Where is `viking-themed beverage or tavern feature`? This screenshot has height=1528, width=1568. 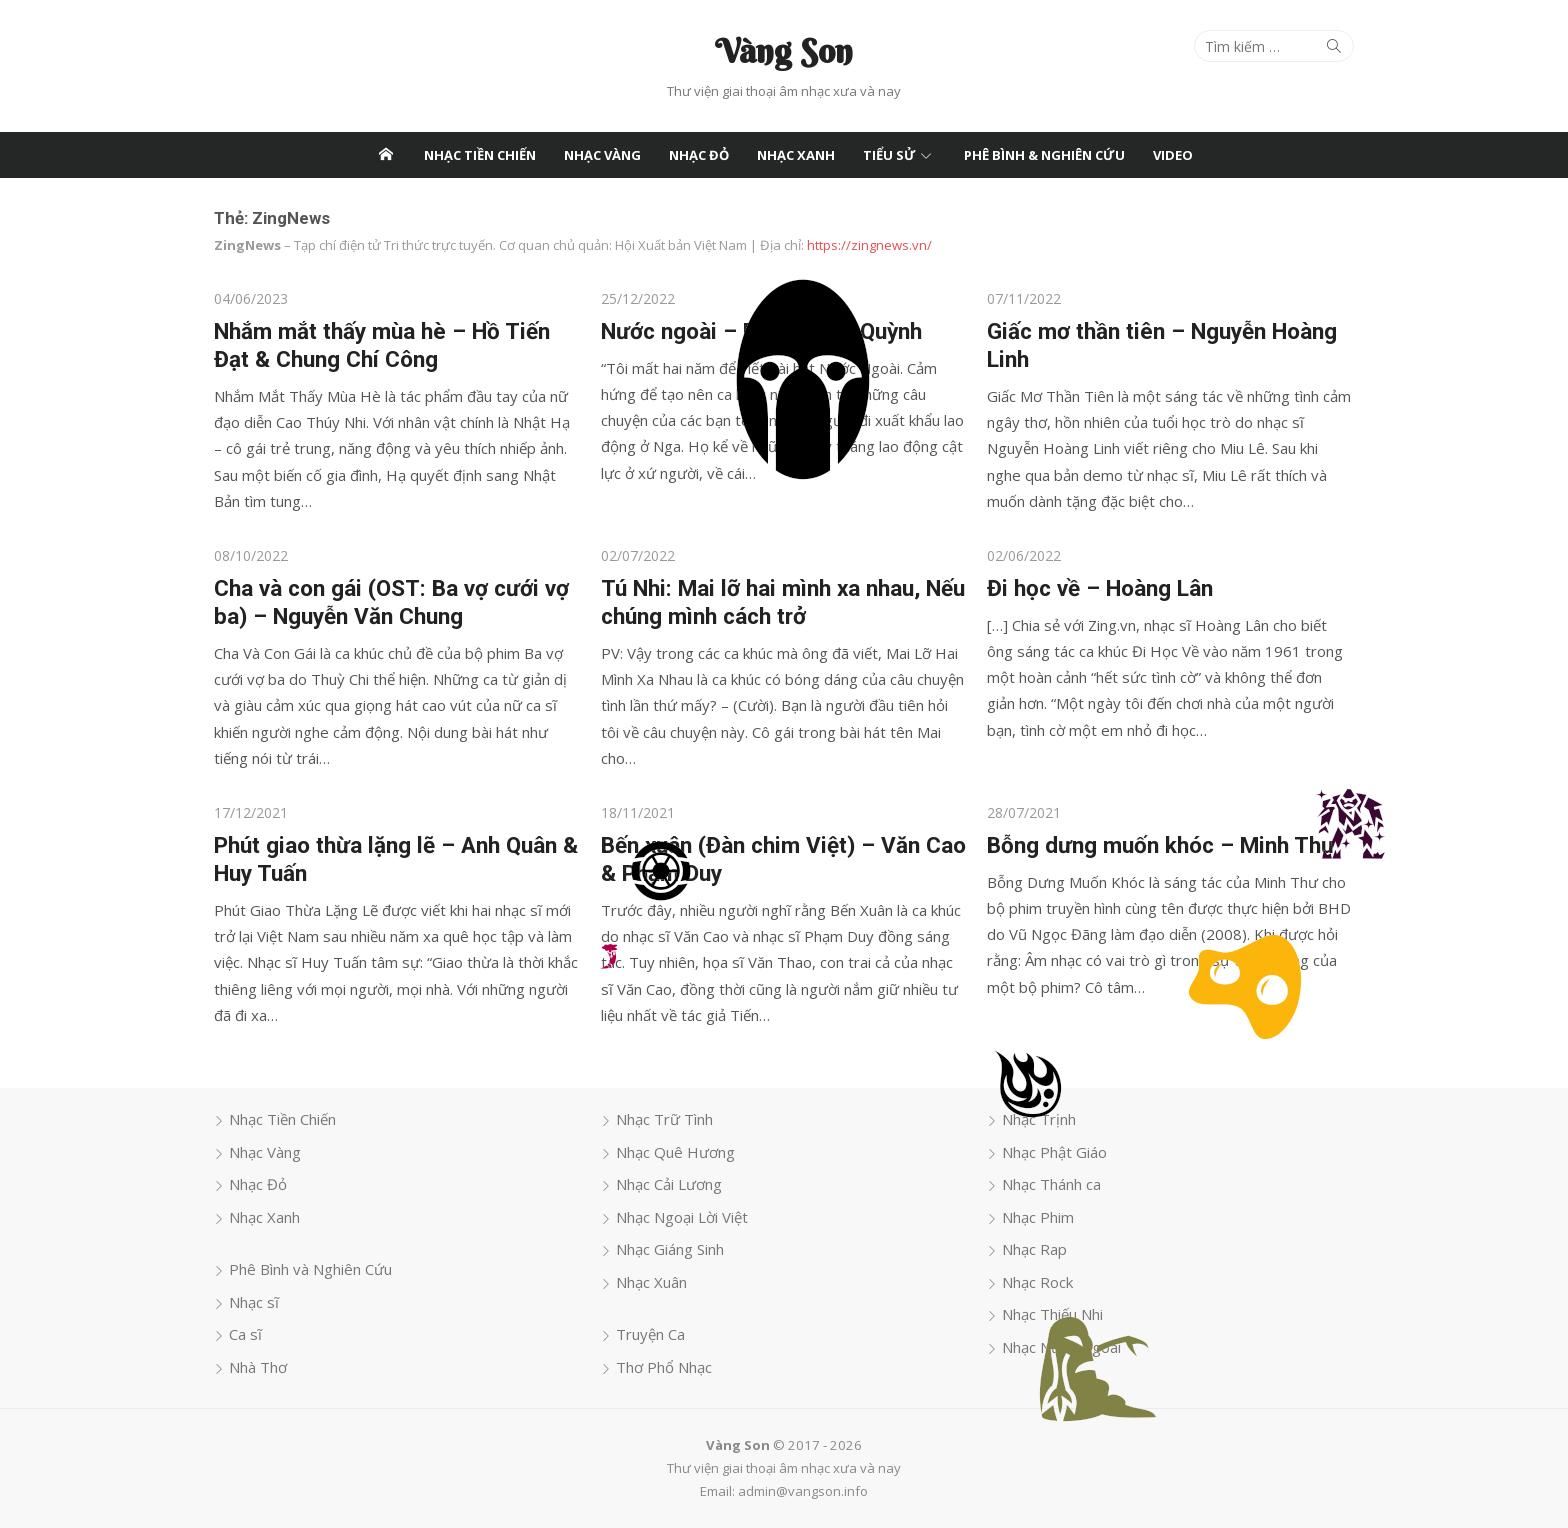
viking-themed beverage or tavern feature is located at coordinates (609, 956).